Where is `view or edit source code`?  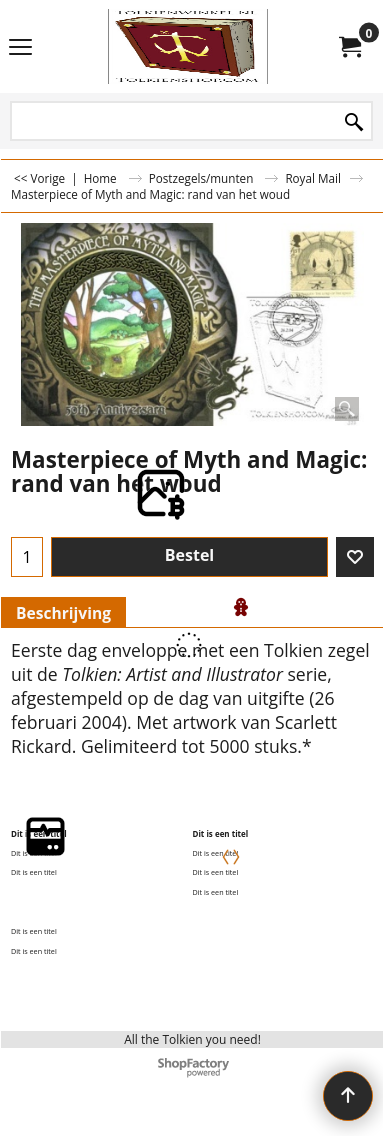 view or edit source code is located at coordinates (231, 857).